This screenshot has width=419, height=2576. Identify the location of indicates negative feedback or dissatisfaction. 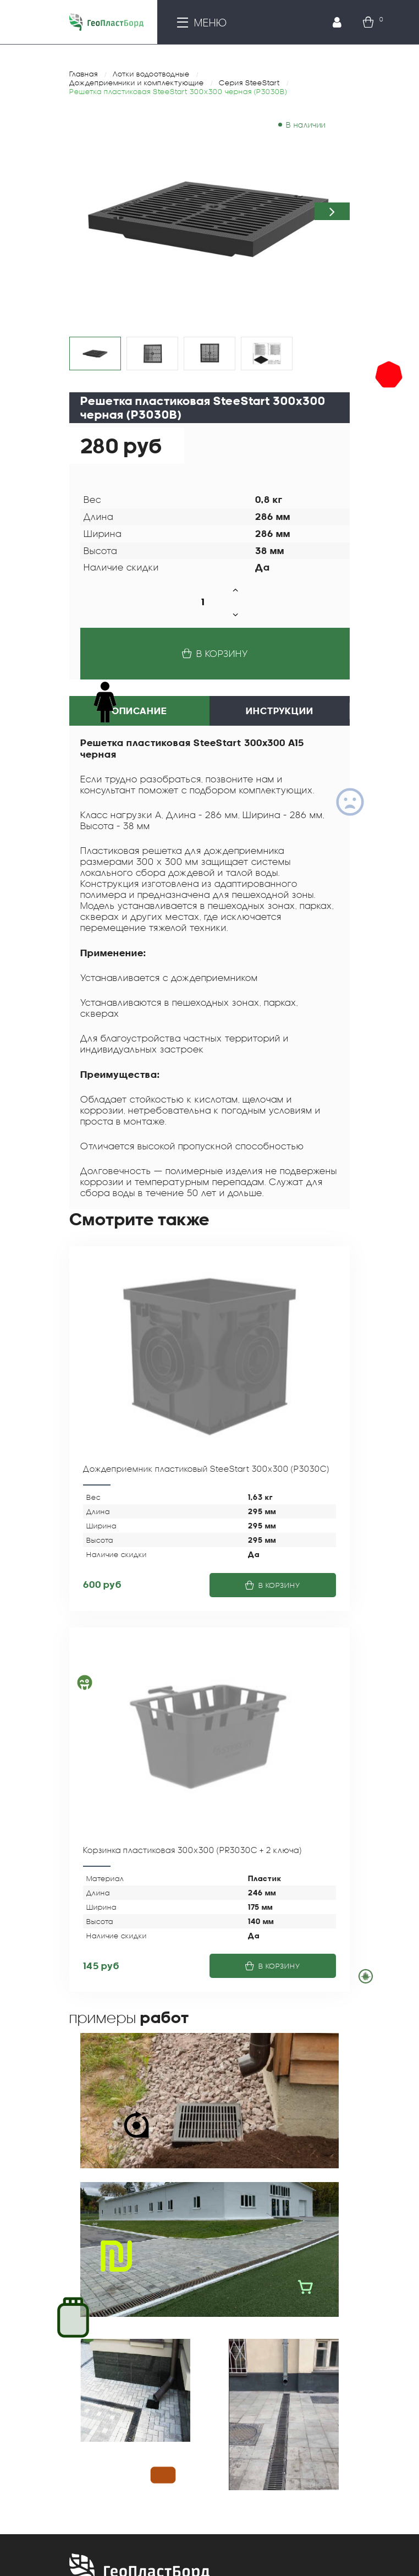
(350, 802).